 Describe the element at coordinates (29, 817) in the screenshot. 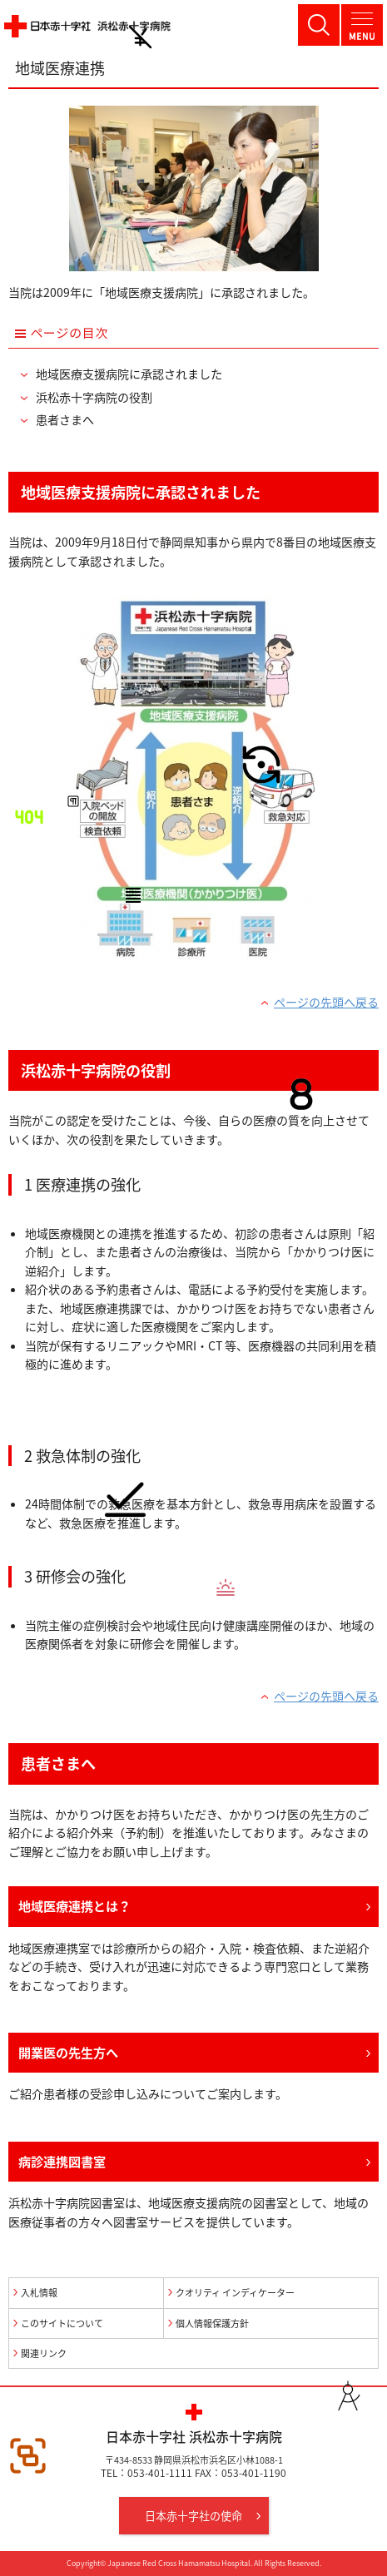

I see `indicates page not found error` at that location.